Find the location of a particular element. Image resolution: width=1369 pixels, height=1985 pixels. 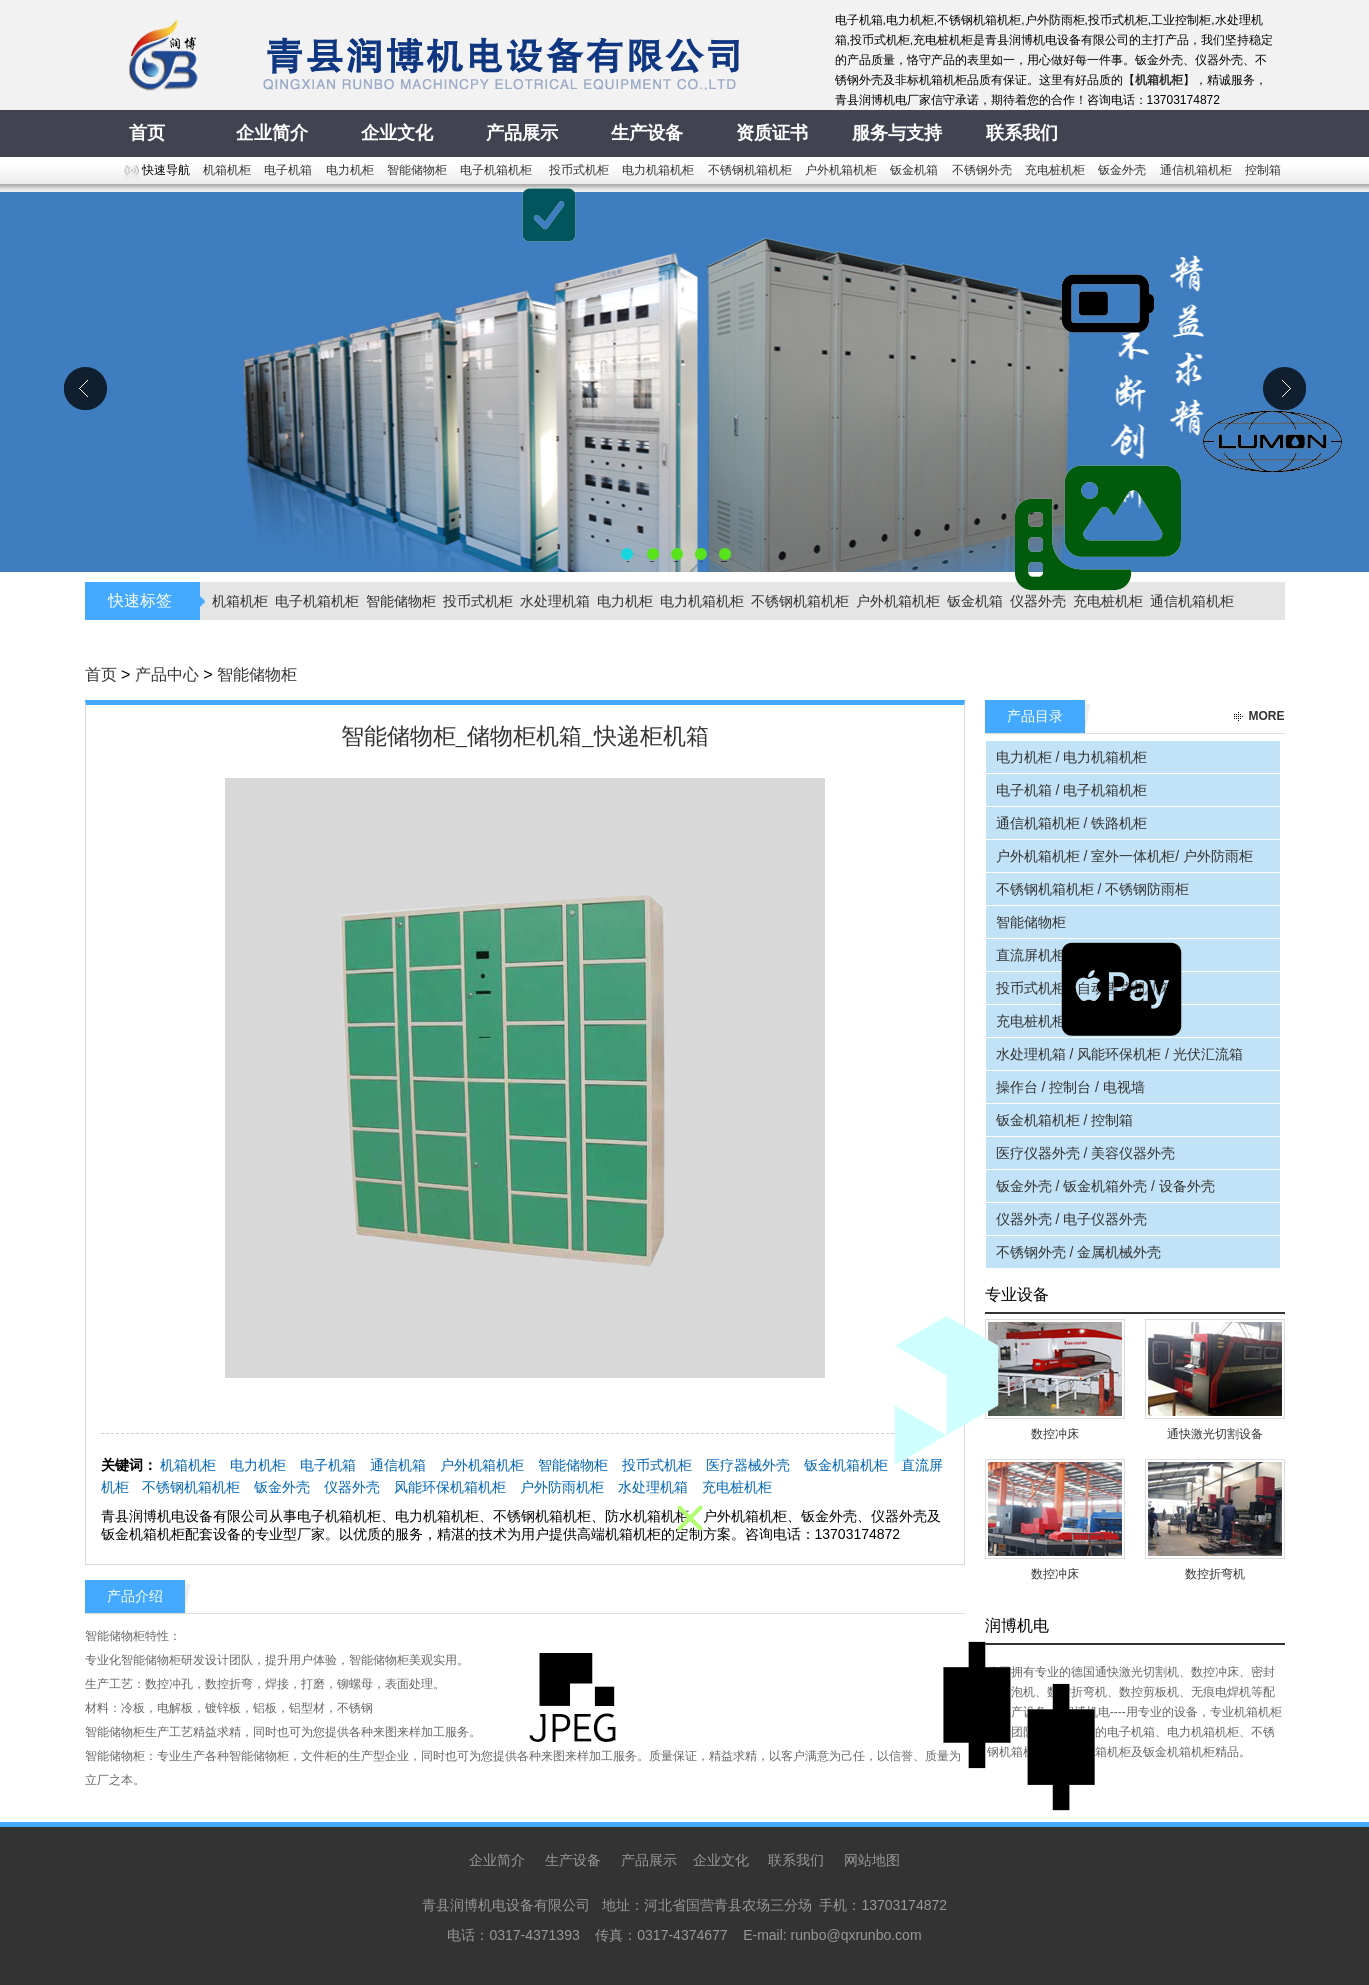

lumon industries brand logo is located at coordinates (1272, 441).